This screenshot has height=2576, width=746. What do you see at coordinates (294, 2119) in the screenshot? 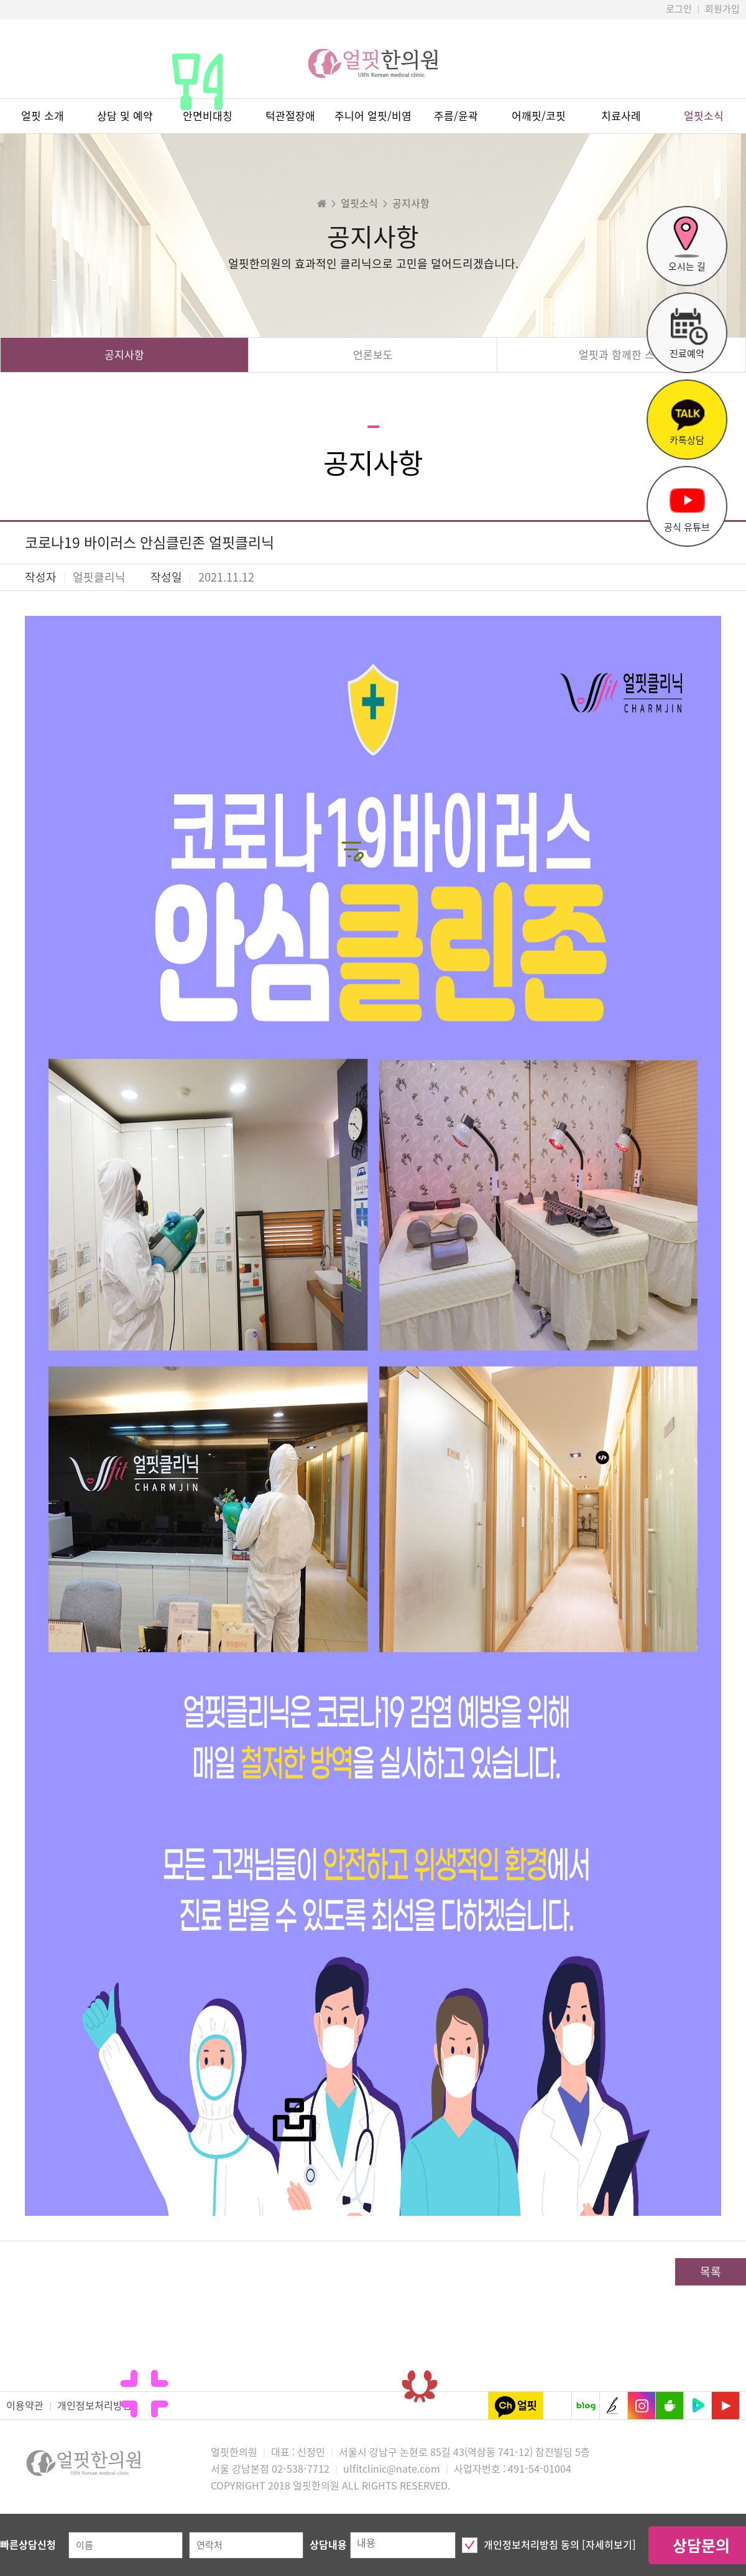
I see `access unsplash photo library` at bounding box center [294, 2119].